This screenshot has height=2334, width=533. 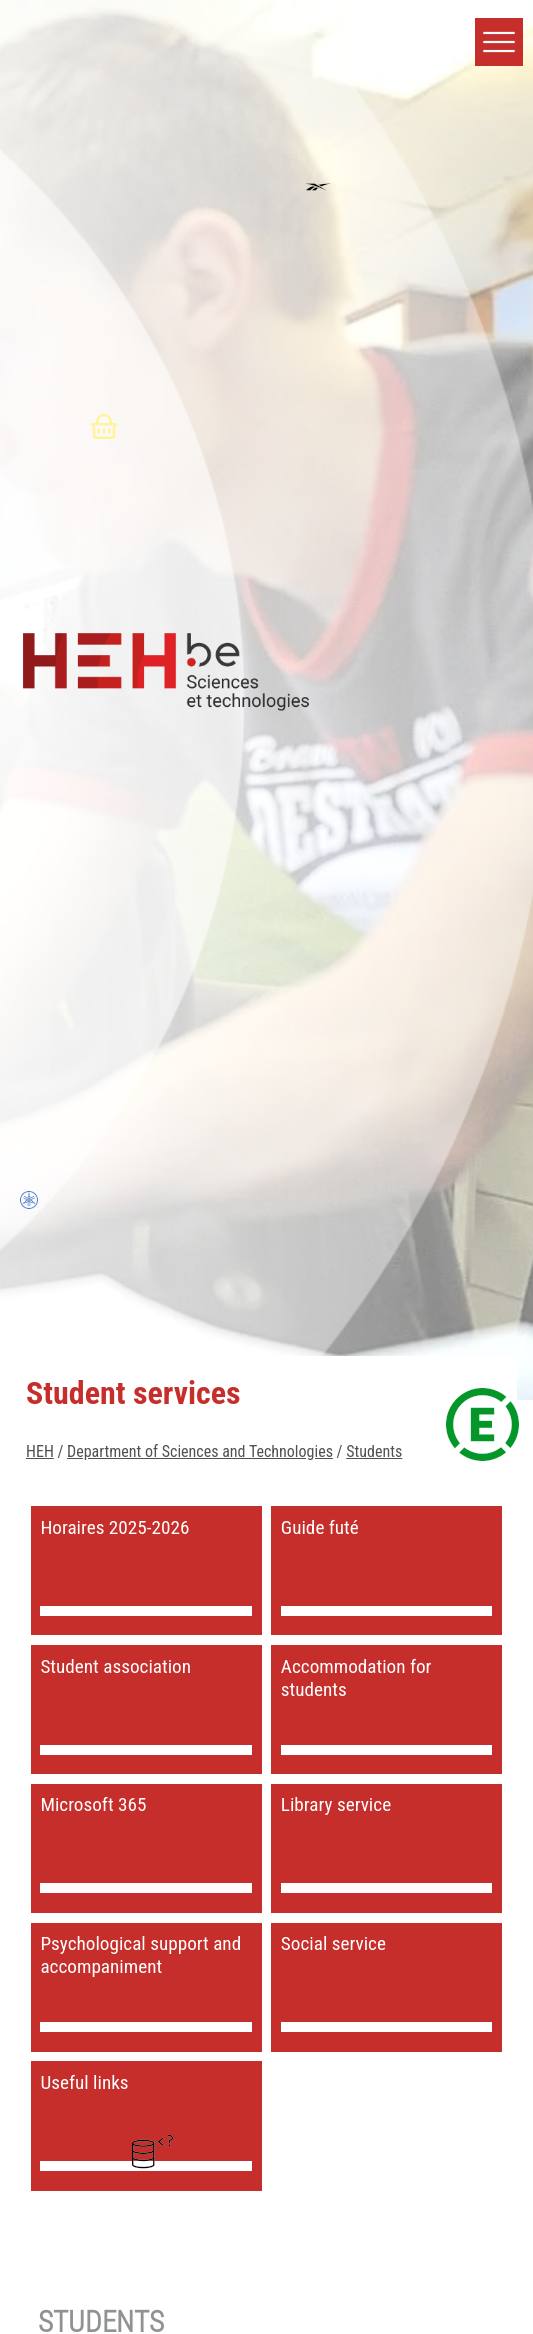 What do you see at coordinates (29, 1200) in the screenshot?
I see `yamaha corporation logo` at bounding box center [29, 1200].